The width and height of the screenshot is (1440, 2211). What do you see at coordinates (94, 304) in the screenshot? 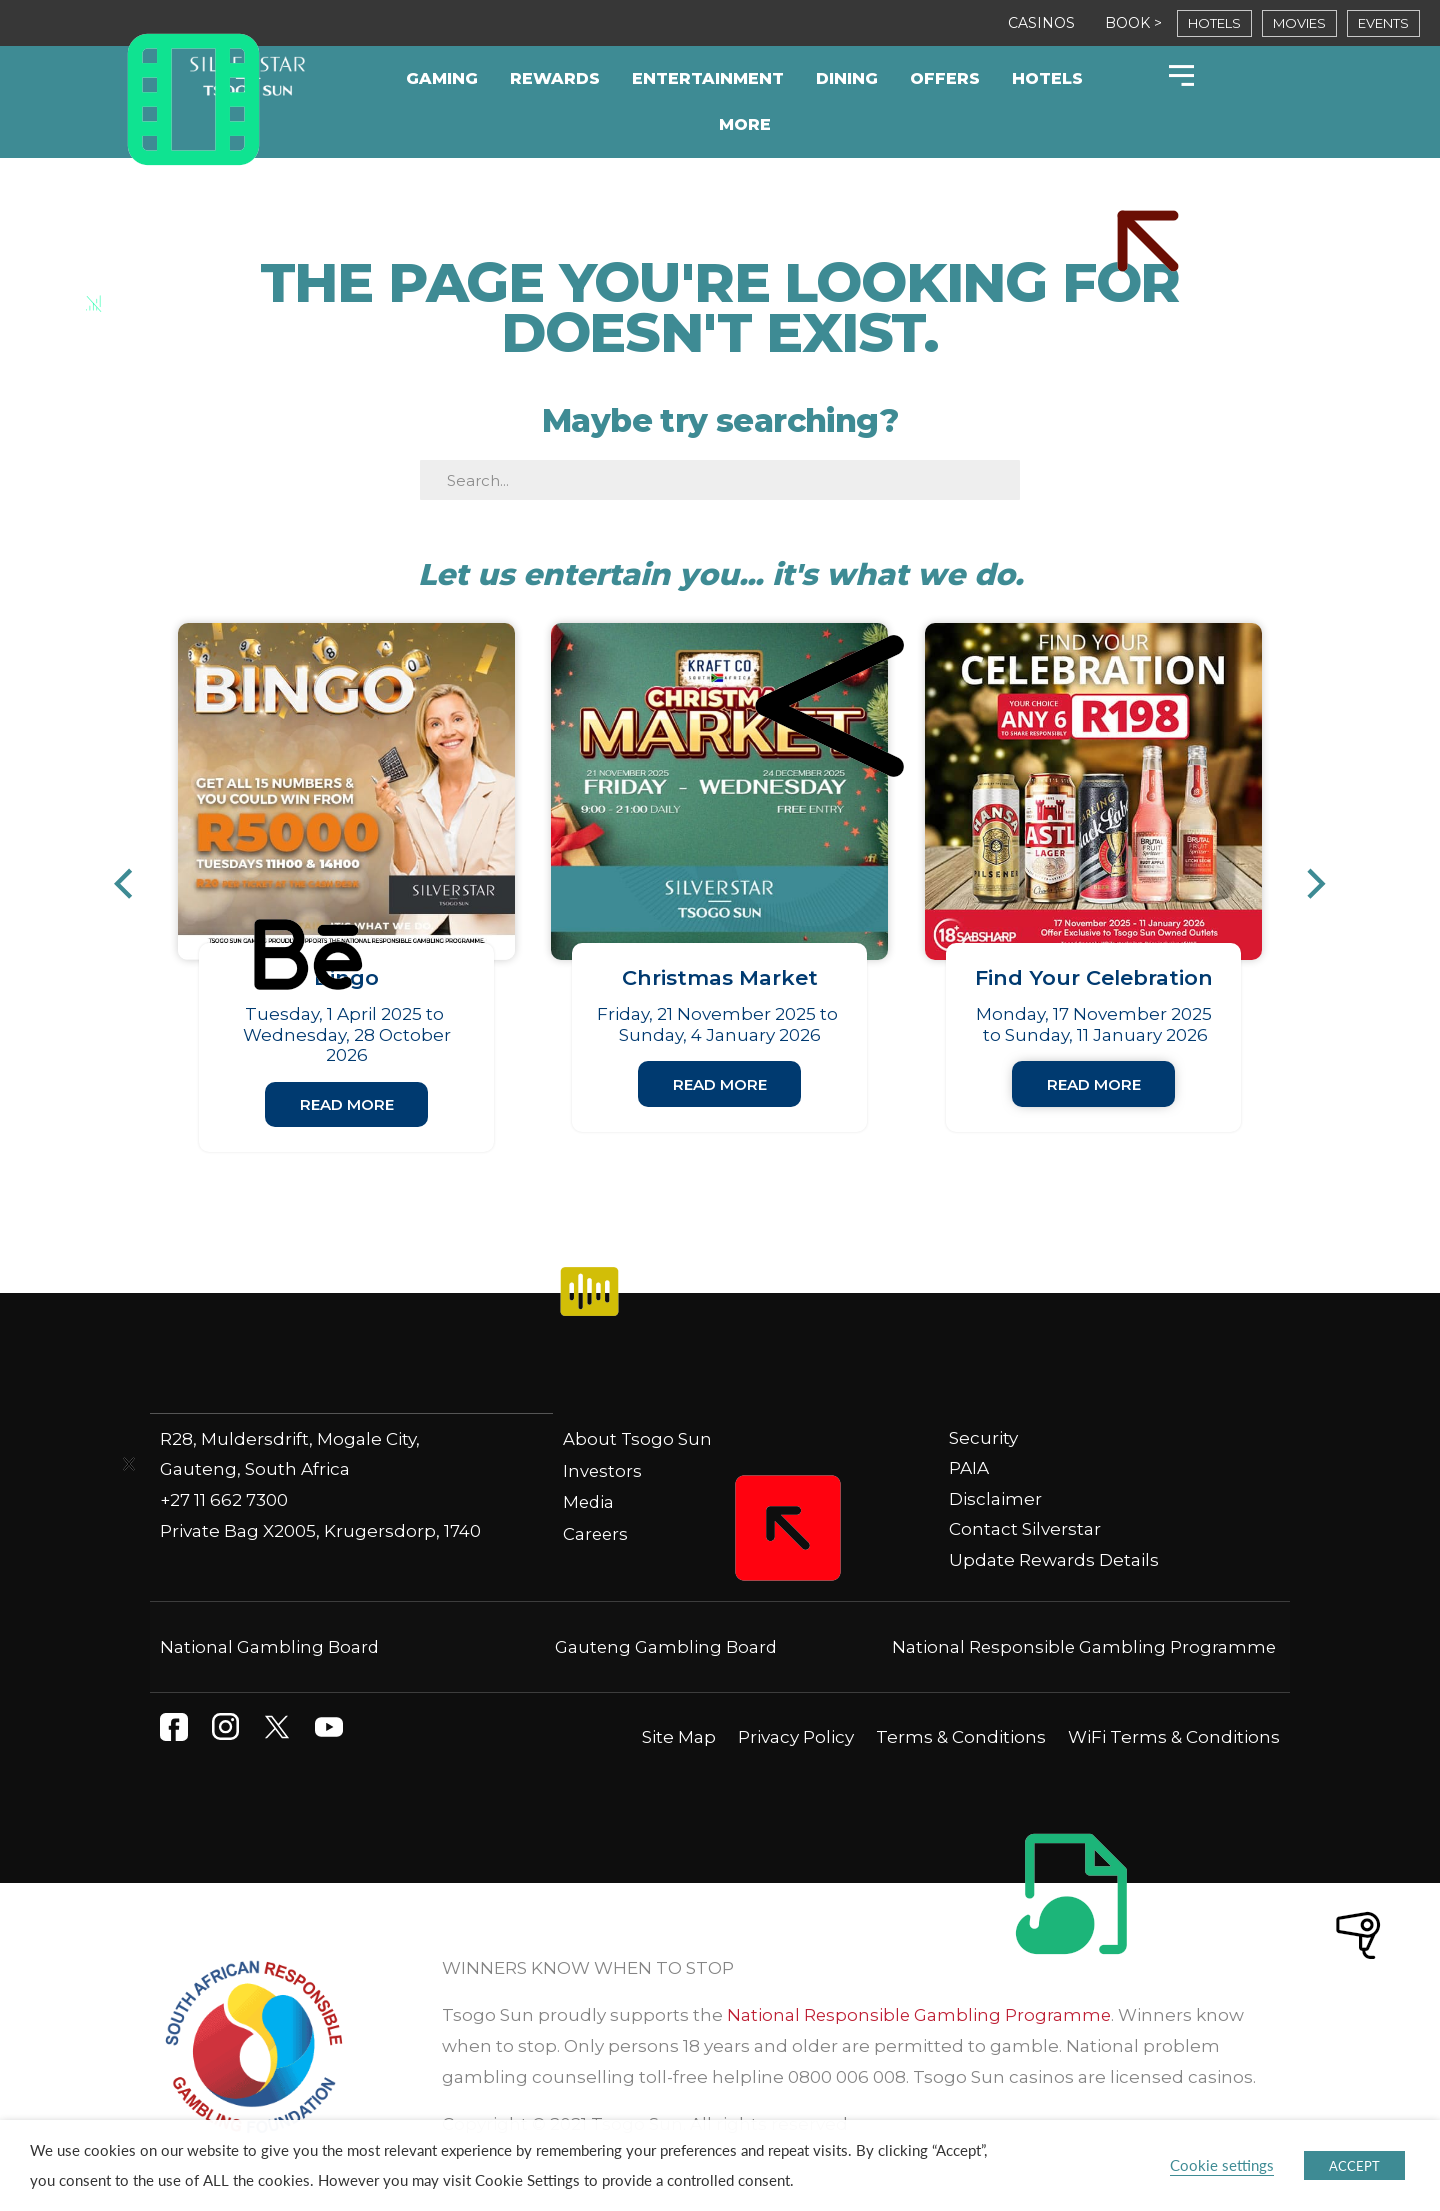
I see `no cellular signal available` at bounding box center [94, 304].